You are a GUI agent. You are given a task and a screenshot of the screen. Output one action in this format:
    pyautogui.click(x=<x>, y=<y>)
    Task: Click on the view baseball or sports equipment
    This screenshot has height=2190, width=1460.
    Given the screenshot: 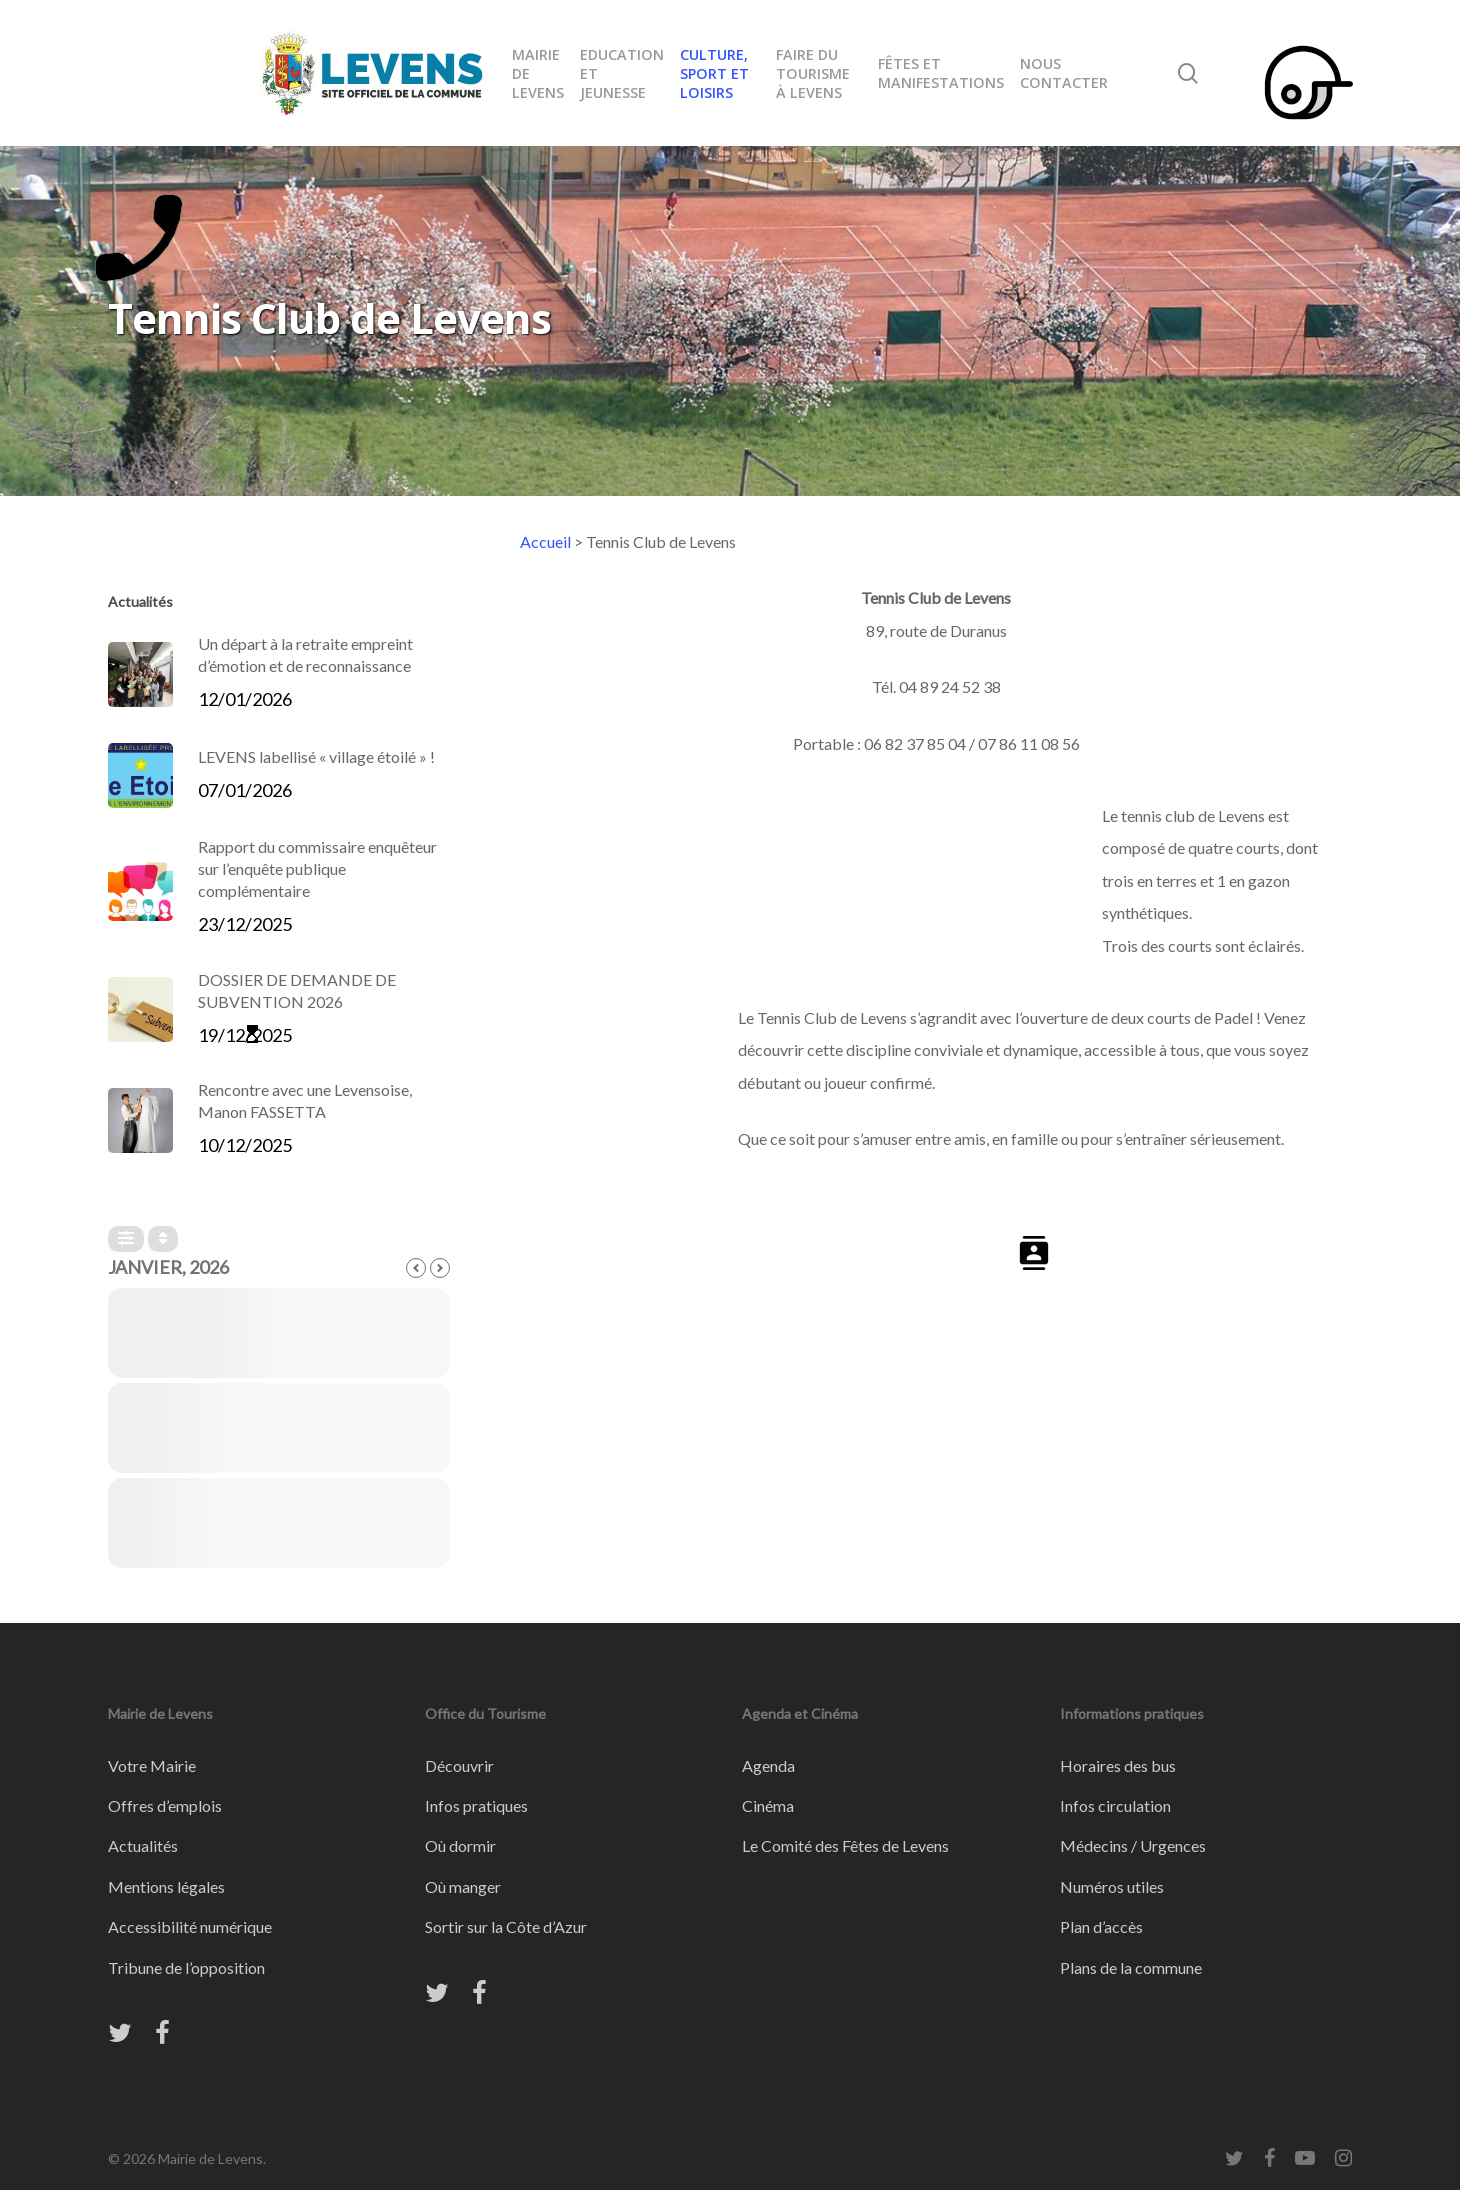 What is the action you would take?
    pyautogui.click(x=1306, y=84)
    